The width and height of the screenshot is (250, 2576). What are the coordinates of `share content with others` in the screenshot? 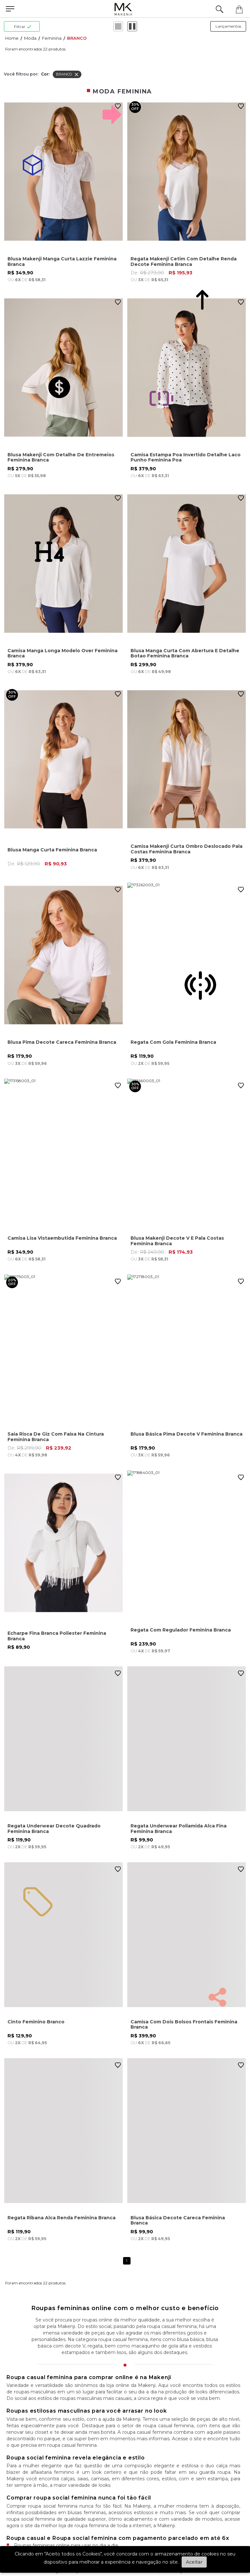 It's located at (218, 1997).